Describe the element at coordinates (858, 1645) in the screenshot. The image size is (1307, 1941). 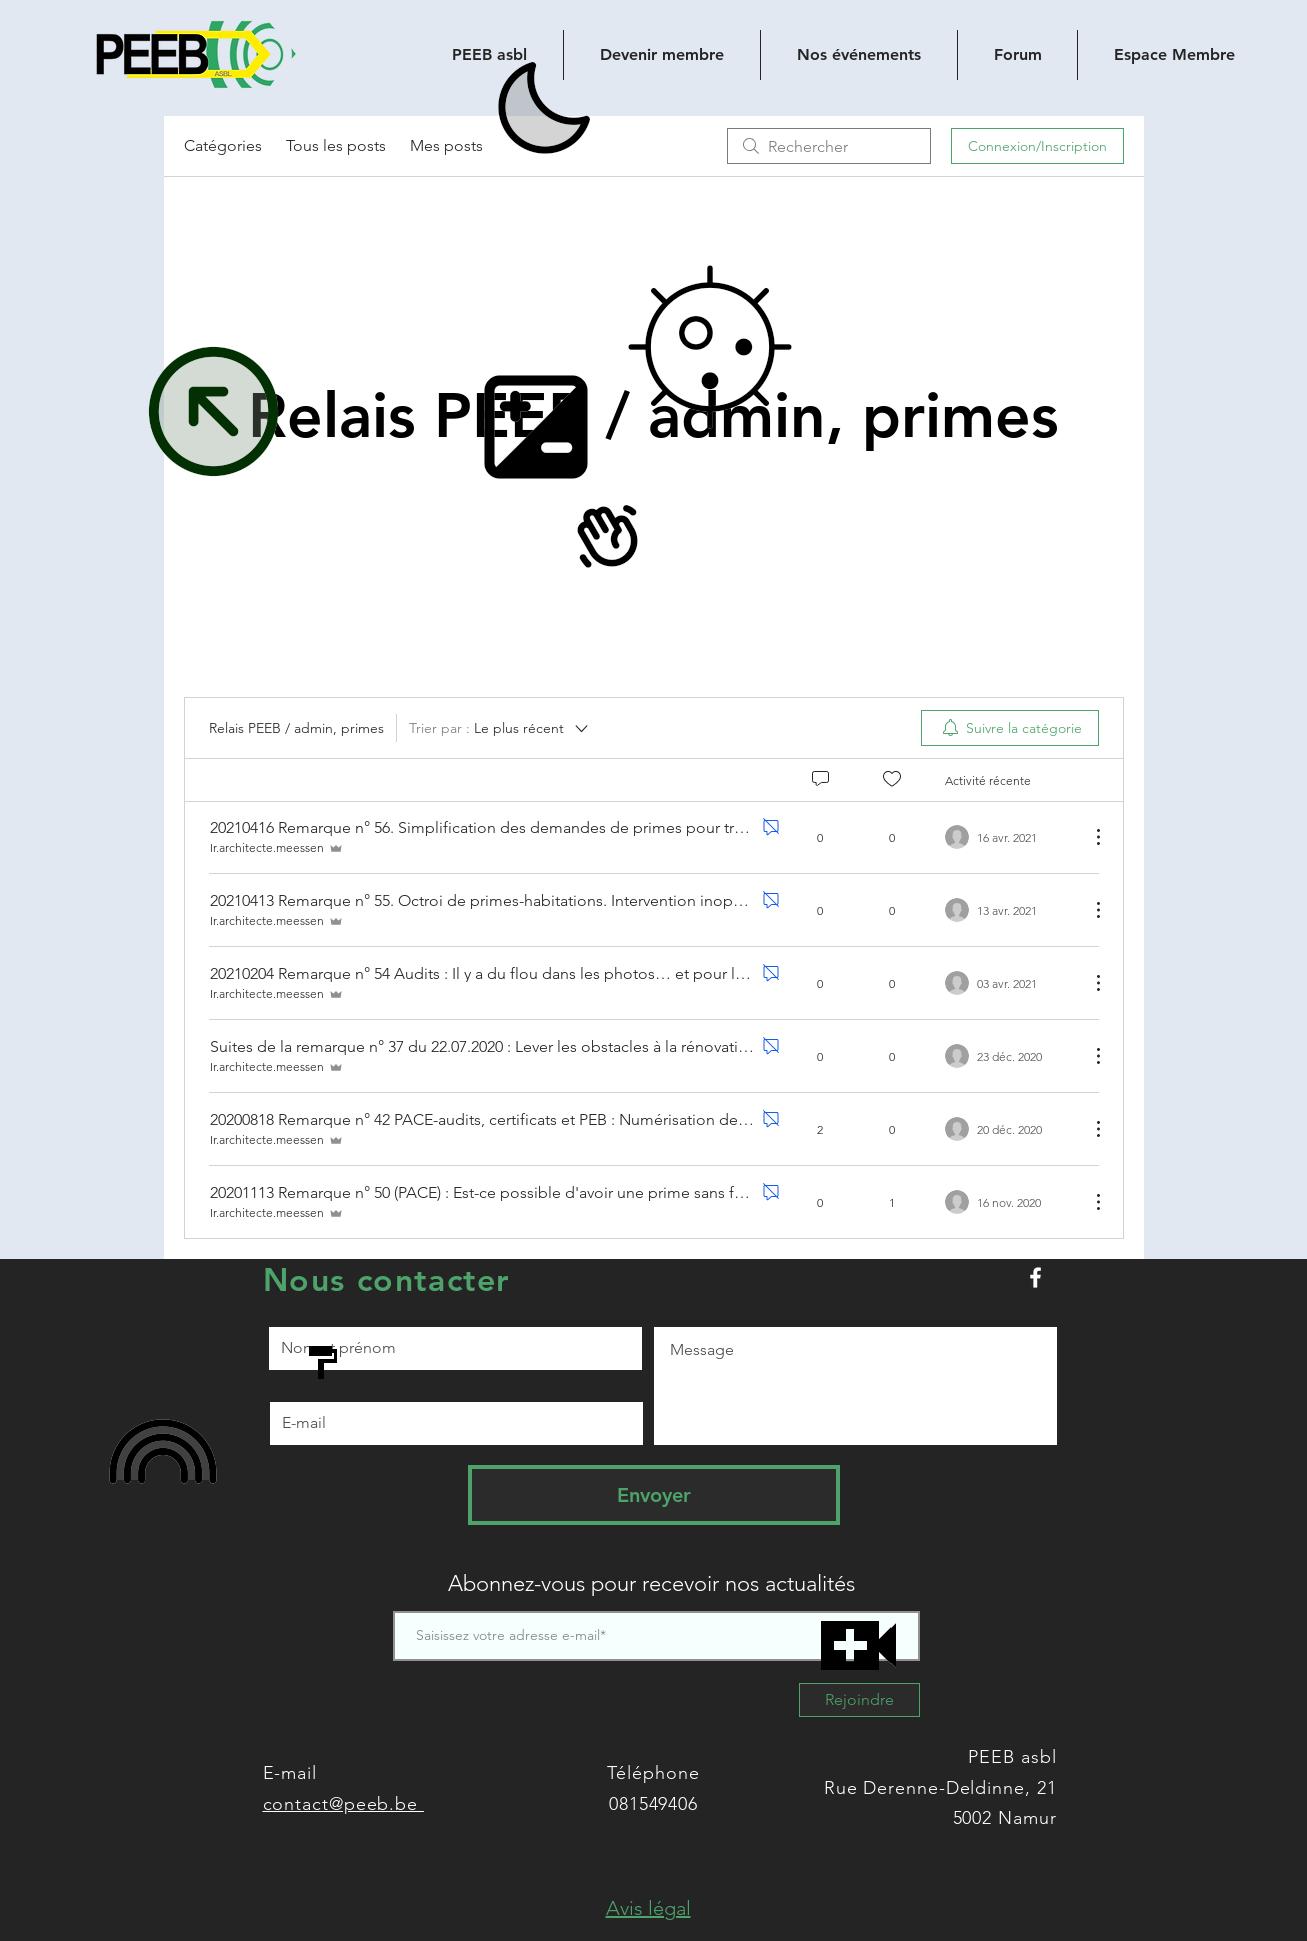
I see `start a new video call` at that location.